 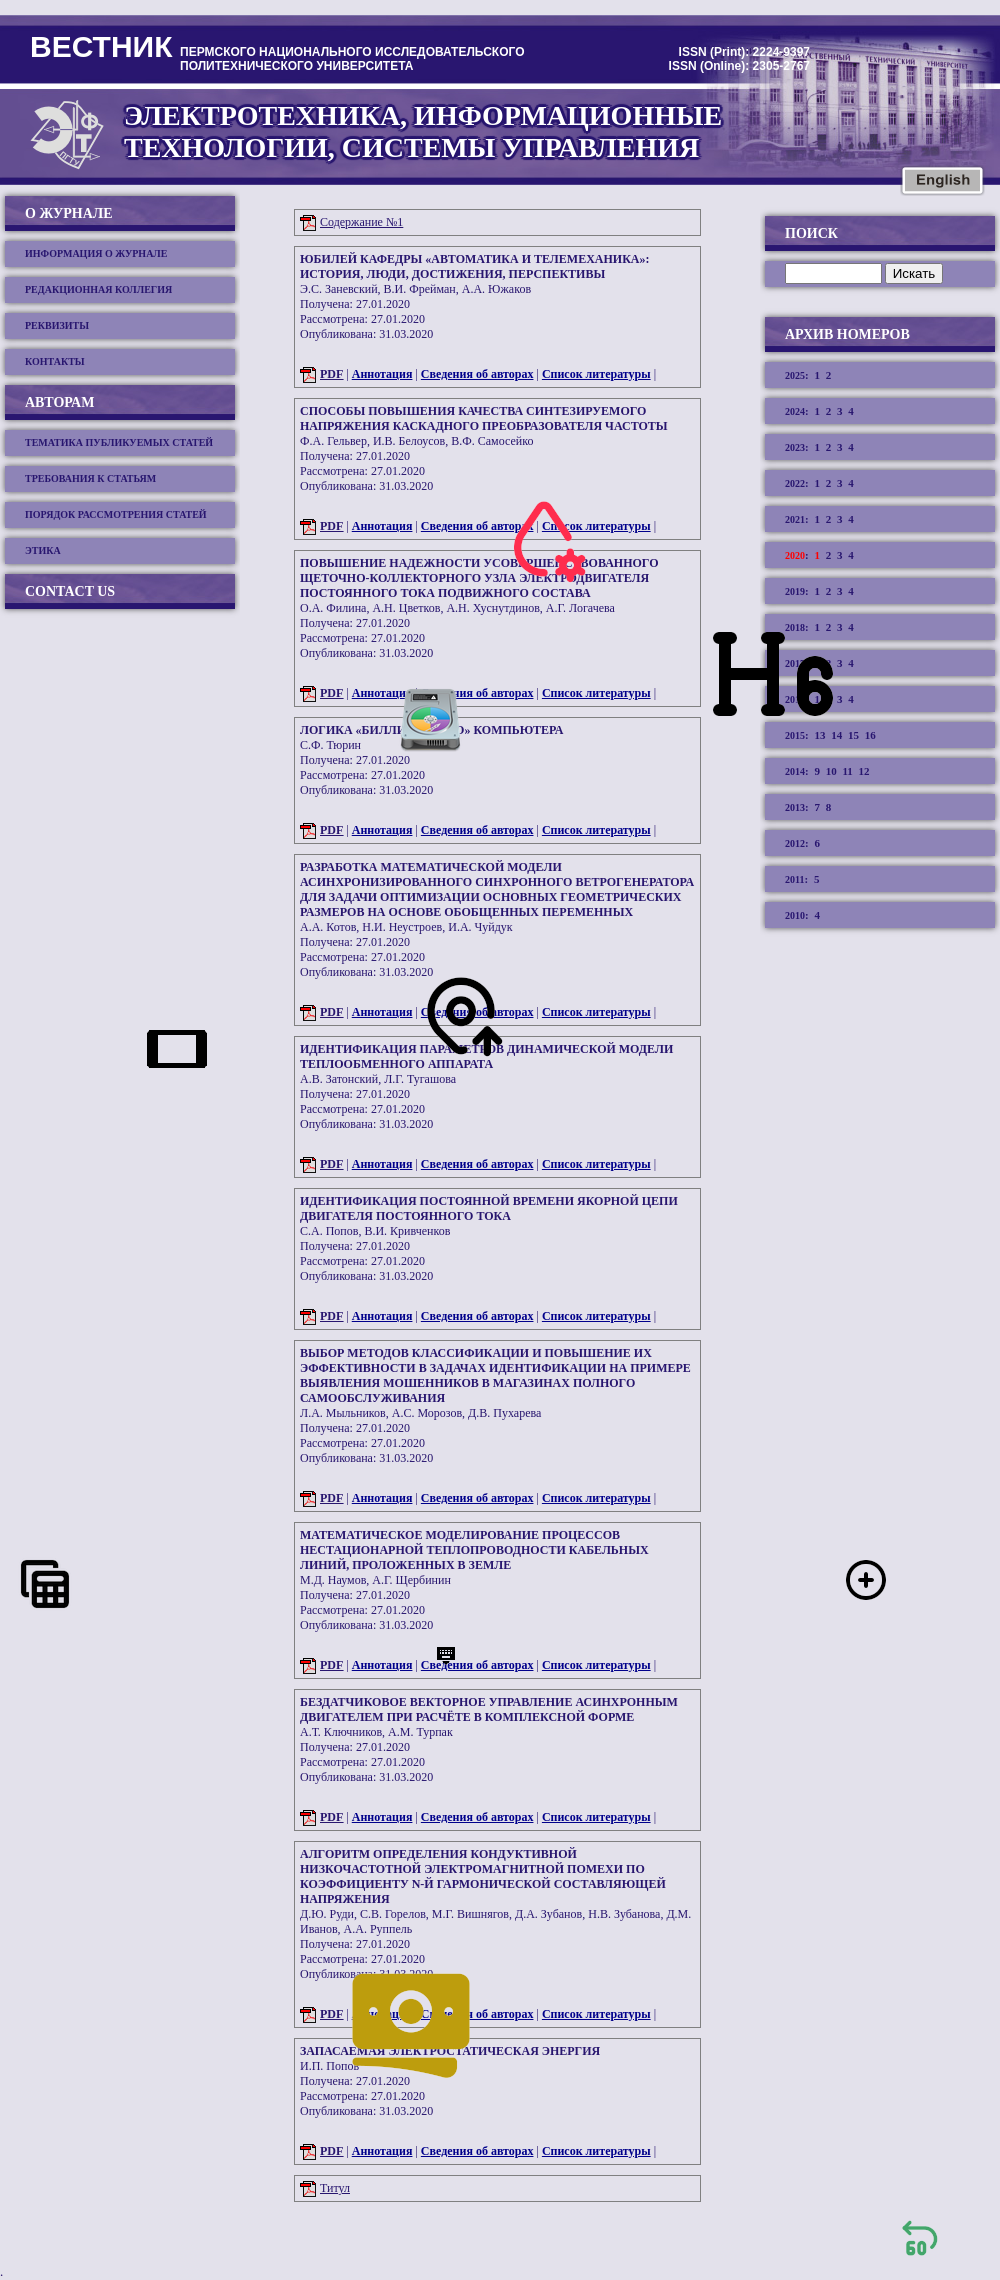 I want to click on switch device to landscape mode, so click(x=177, y=1049).